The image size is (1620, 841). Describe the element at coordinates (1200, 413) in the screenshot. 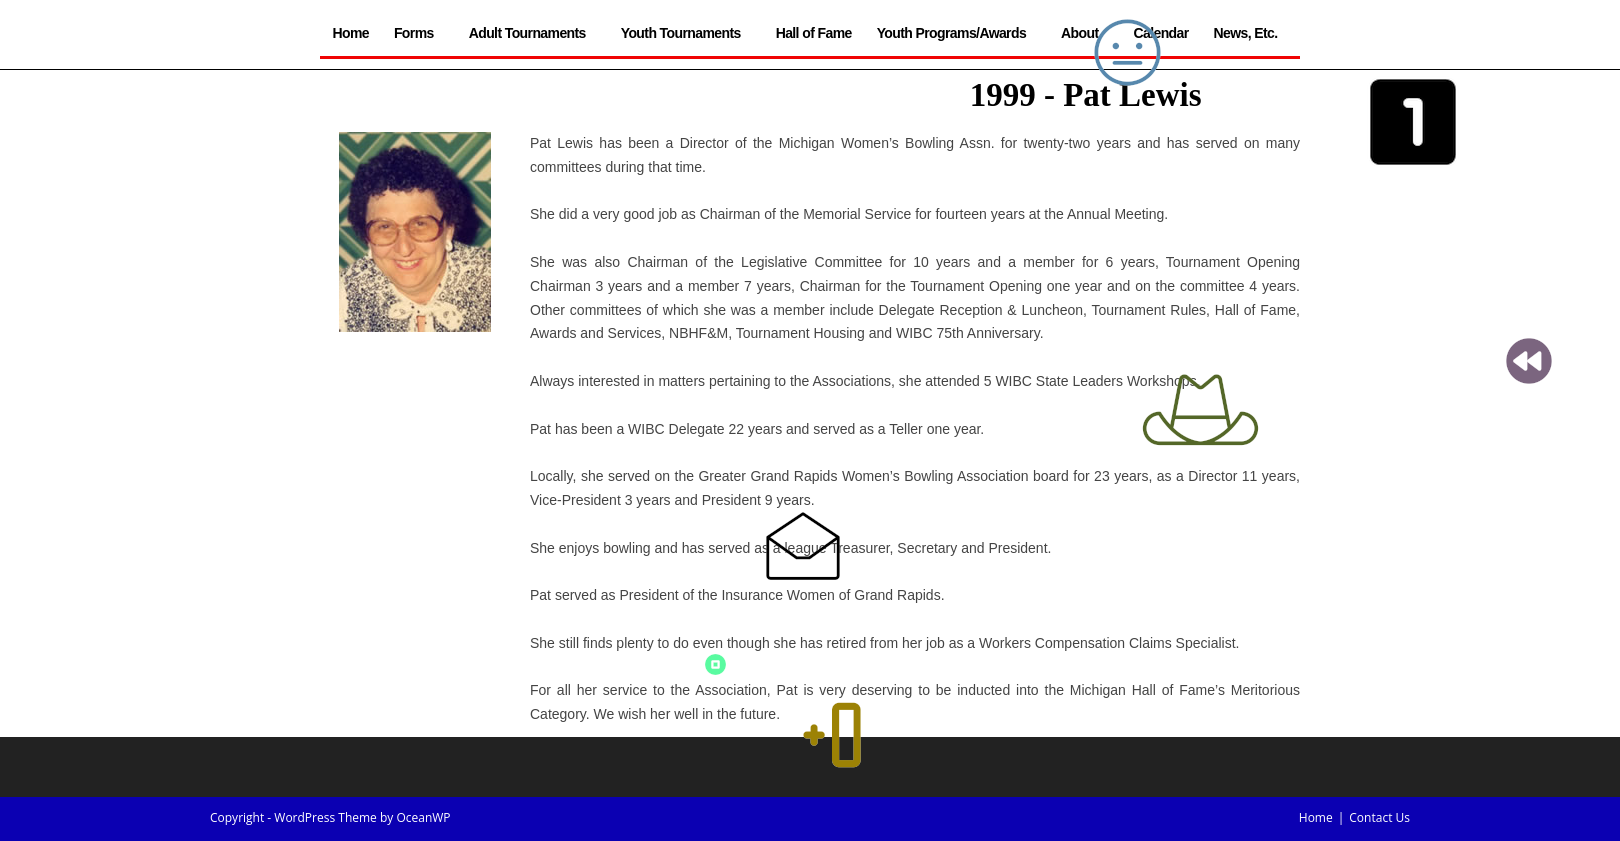

I see `select cowboy hat avatar or profile accessory` at that location.